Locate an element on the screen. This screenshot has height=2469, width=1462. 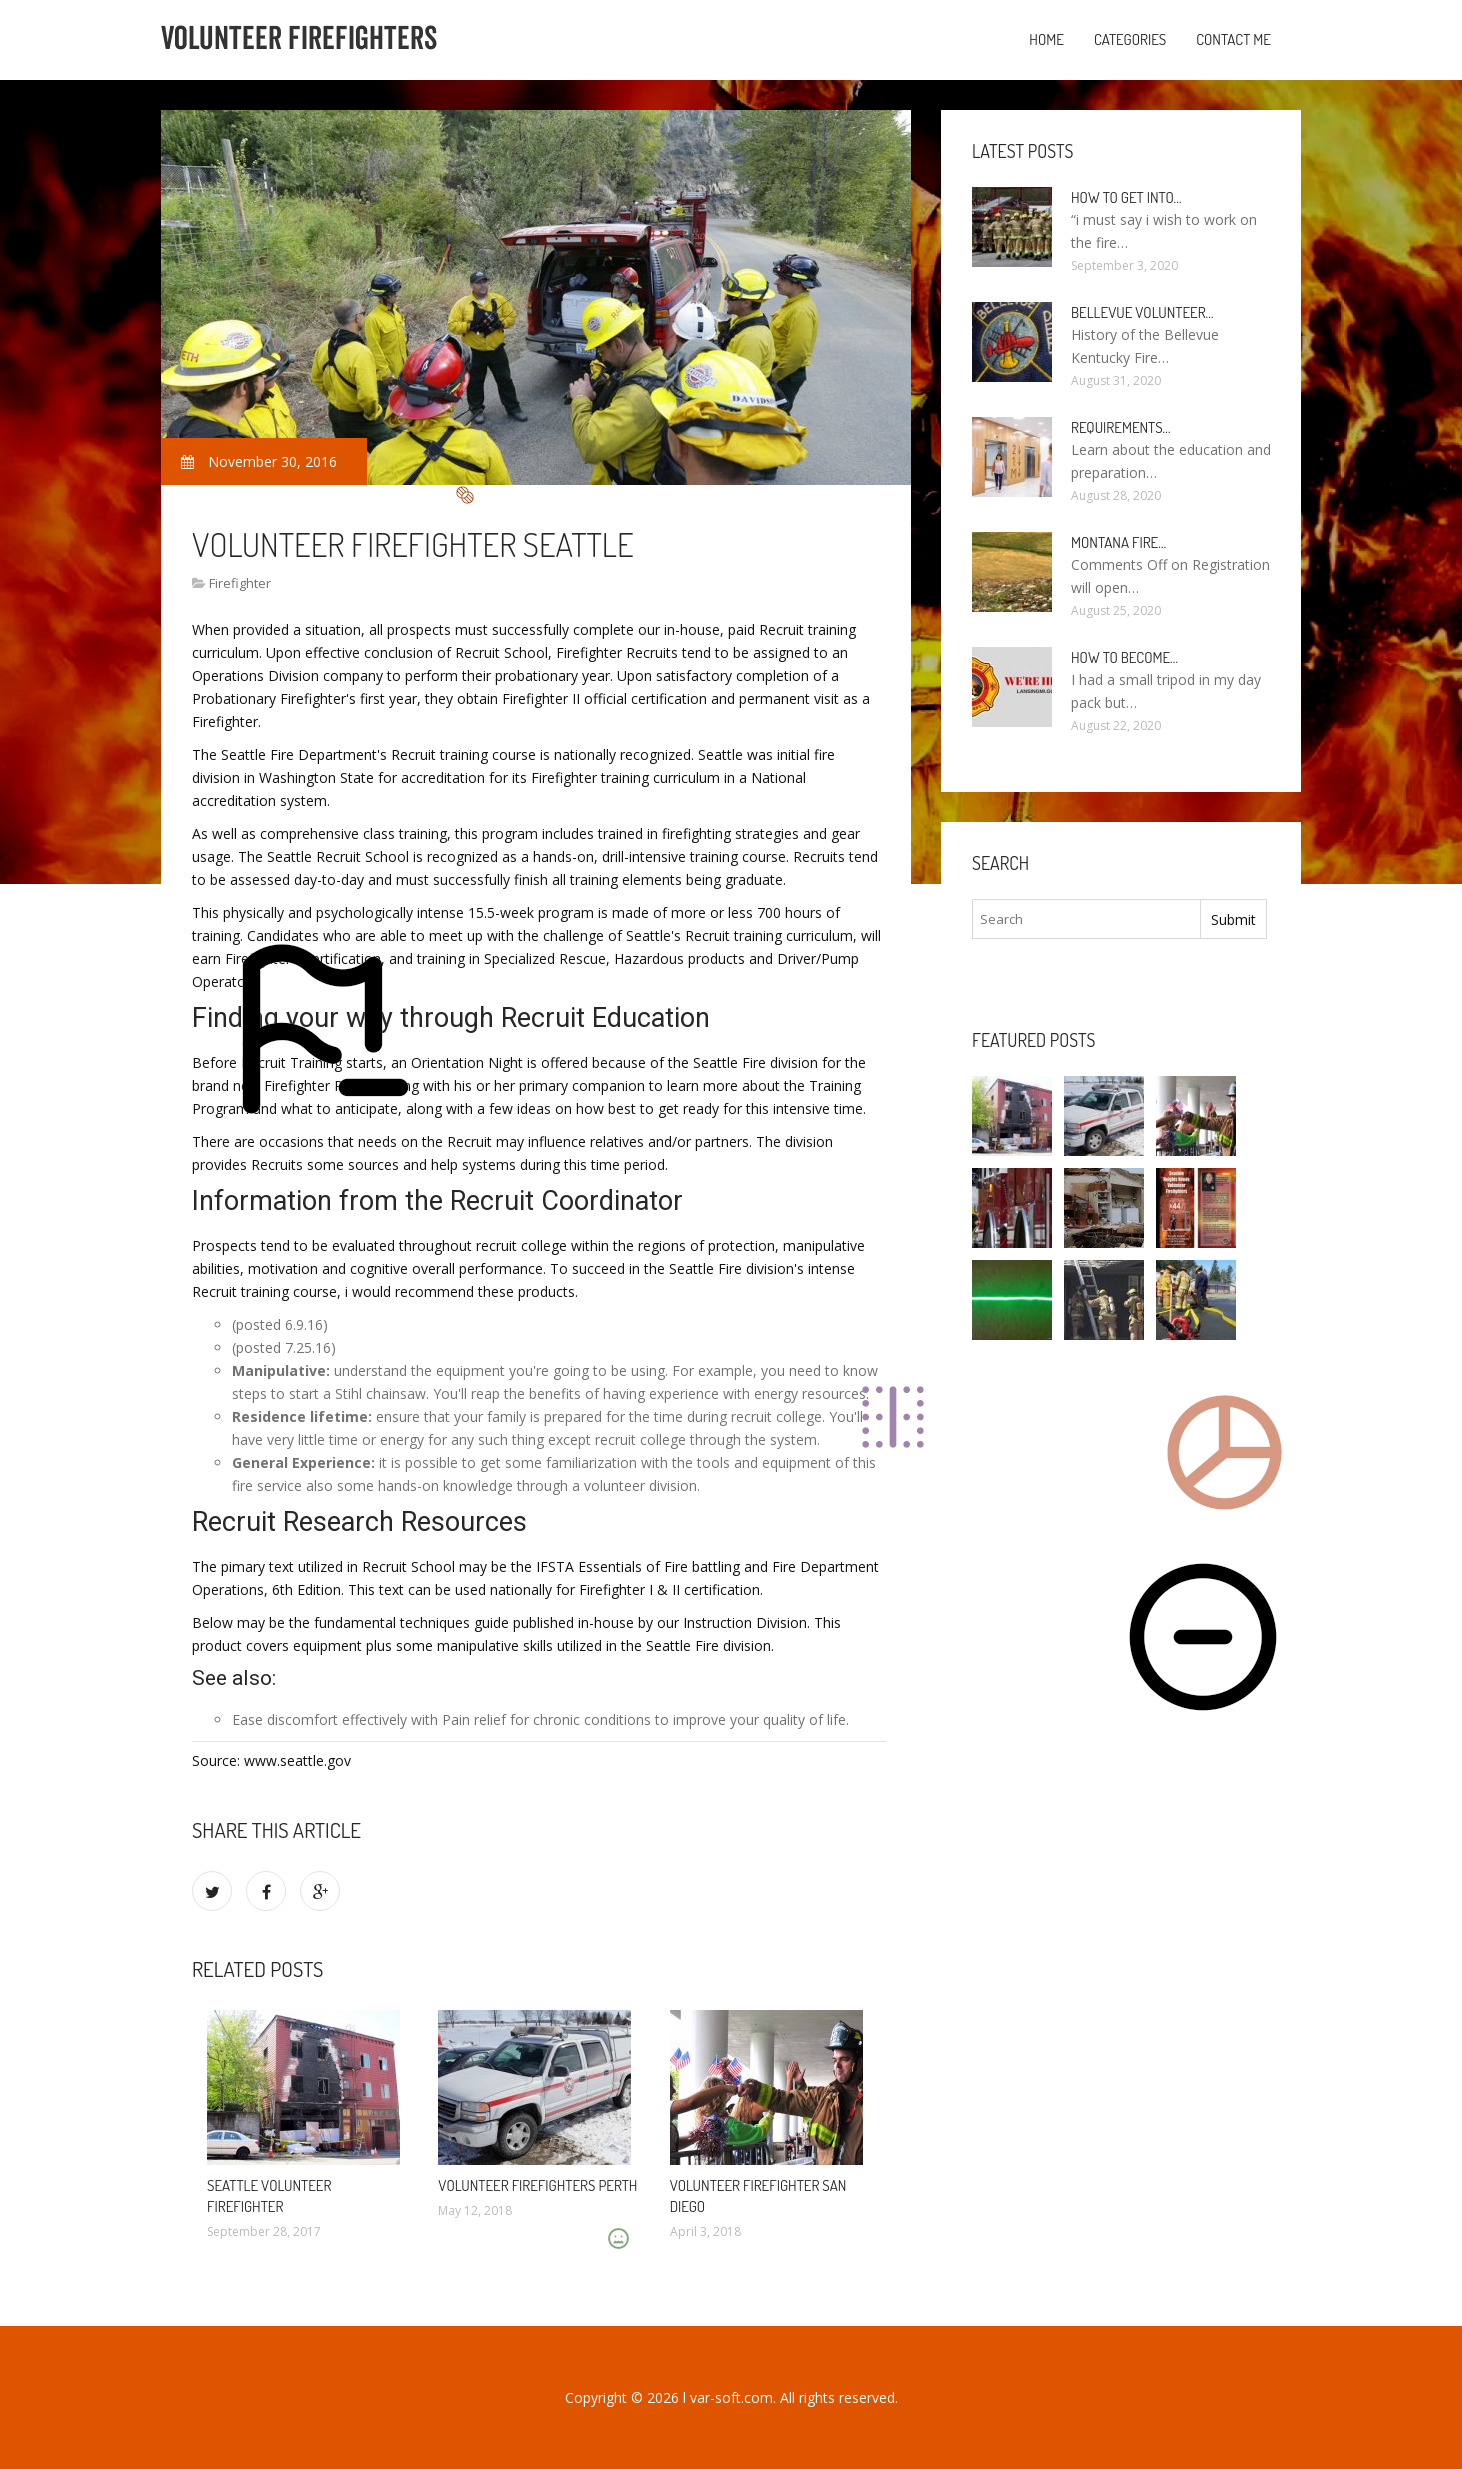
remove a flag or marker is located at coordinates (312, 1026).